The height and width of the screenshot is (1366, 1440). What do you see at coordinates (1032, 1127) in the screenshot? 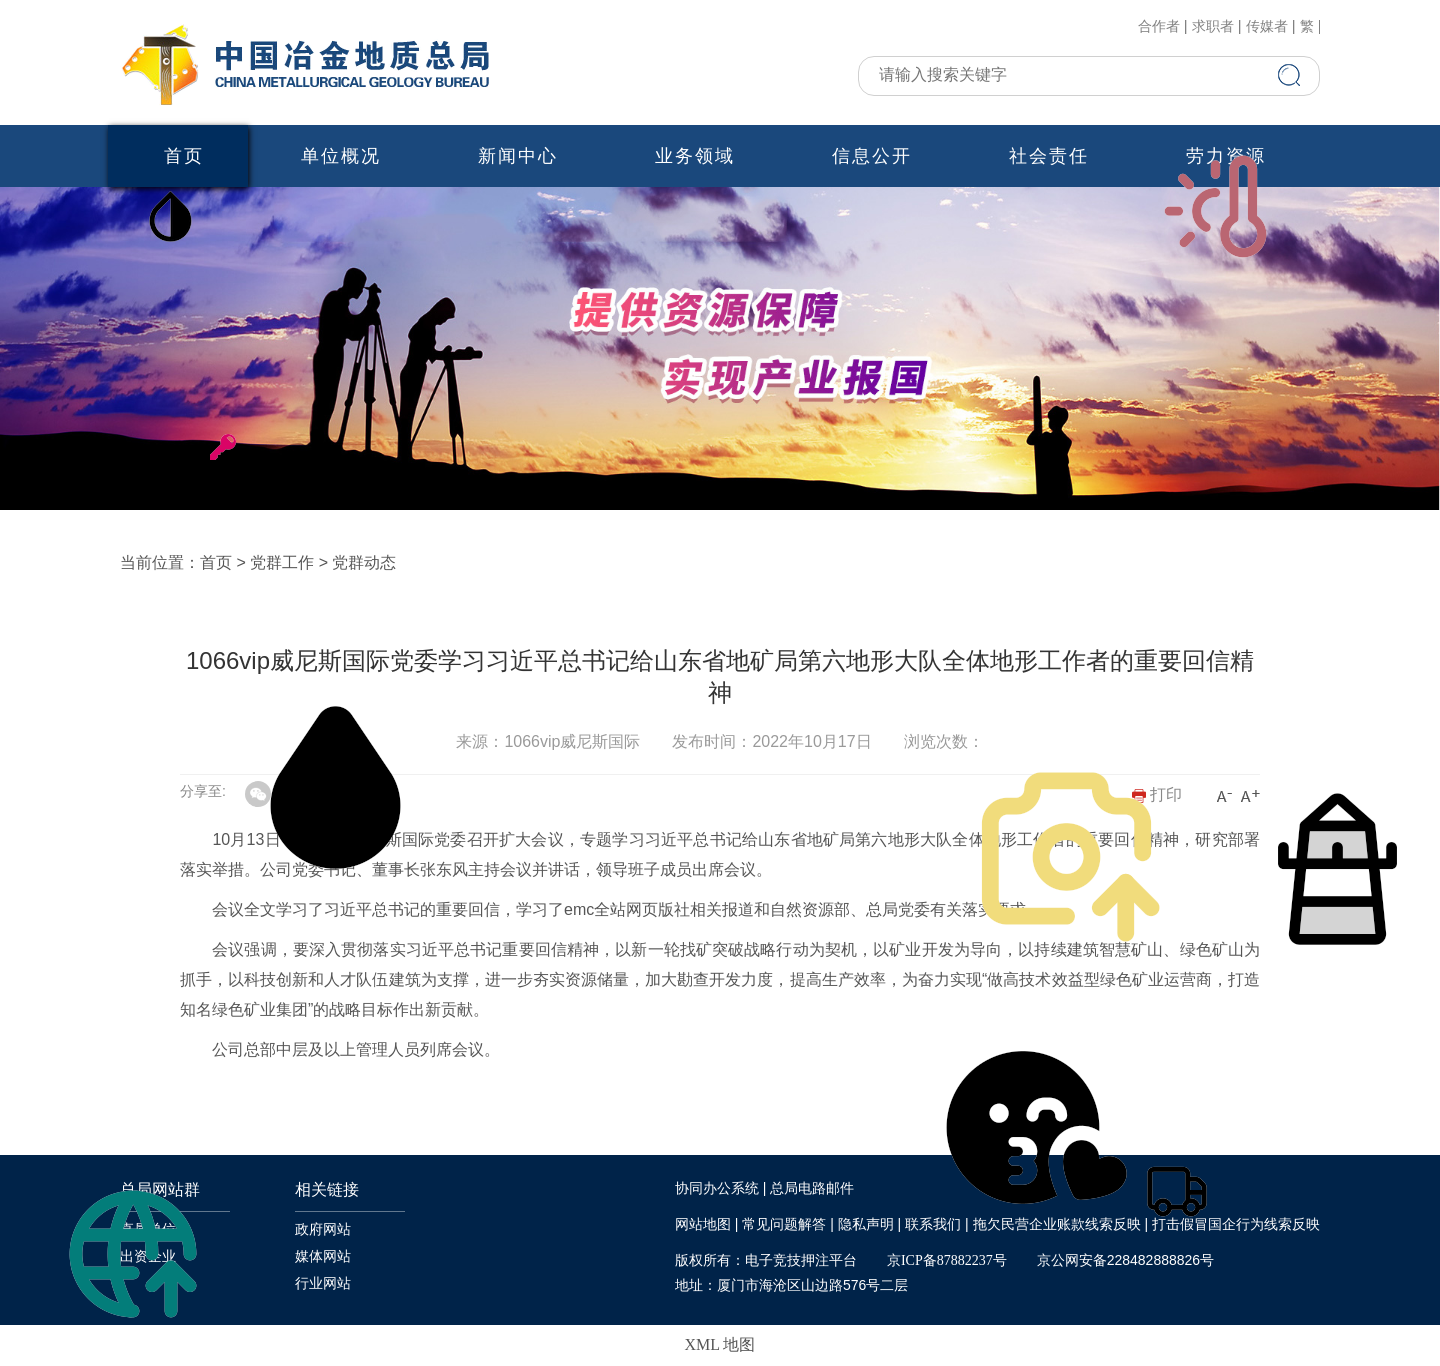
I see `send a kiss or flirty reaction` at bounding box center [1032, 1127].